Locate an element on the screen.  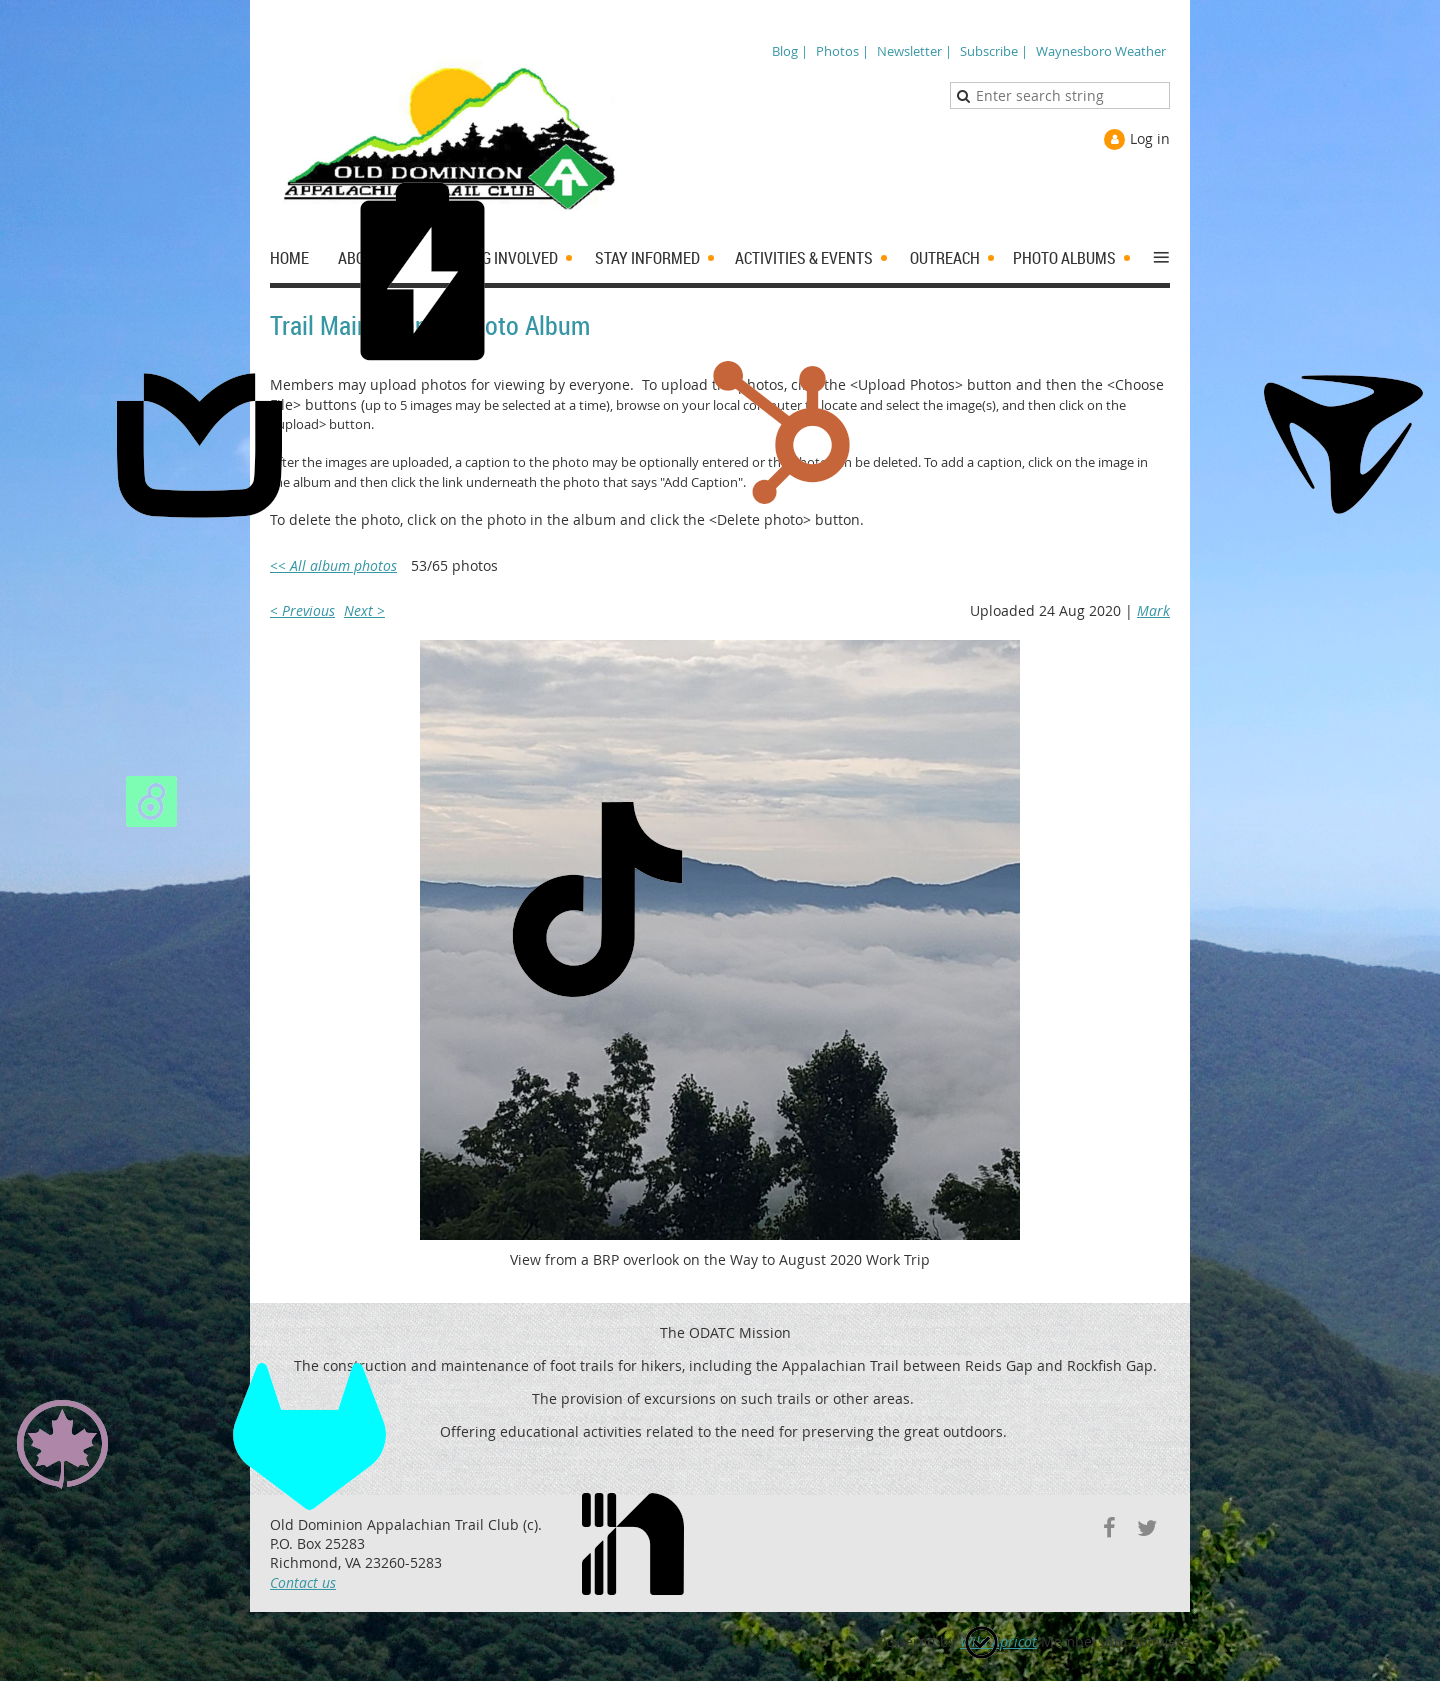
freenet brand logo is located at coordinates (1343, 444).